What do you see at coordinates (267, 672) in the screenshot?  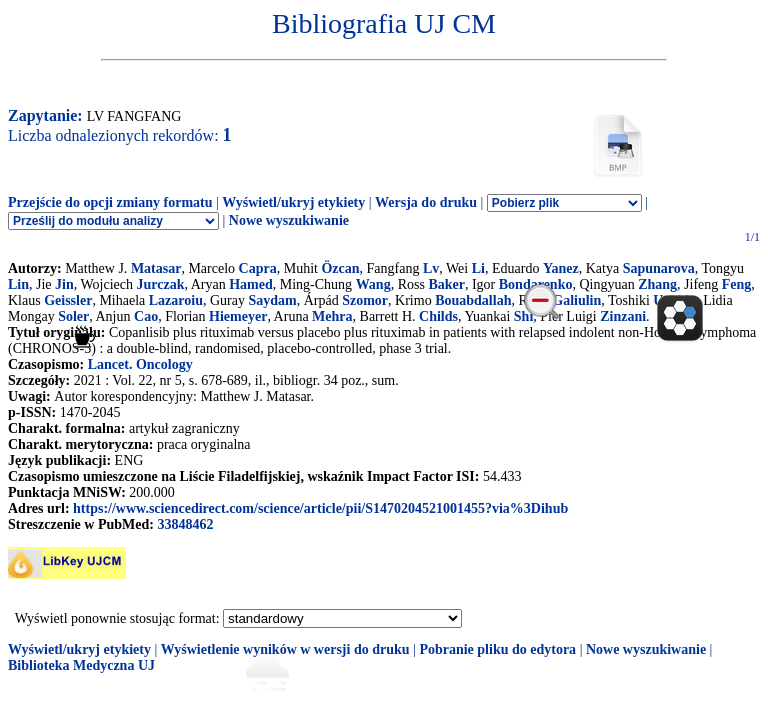 I see `indicates foggy weather conditions` at bounding box center [267, 672].